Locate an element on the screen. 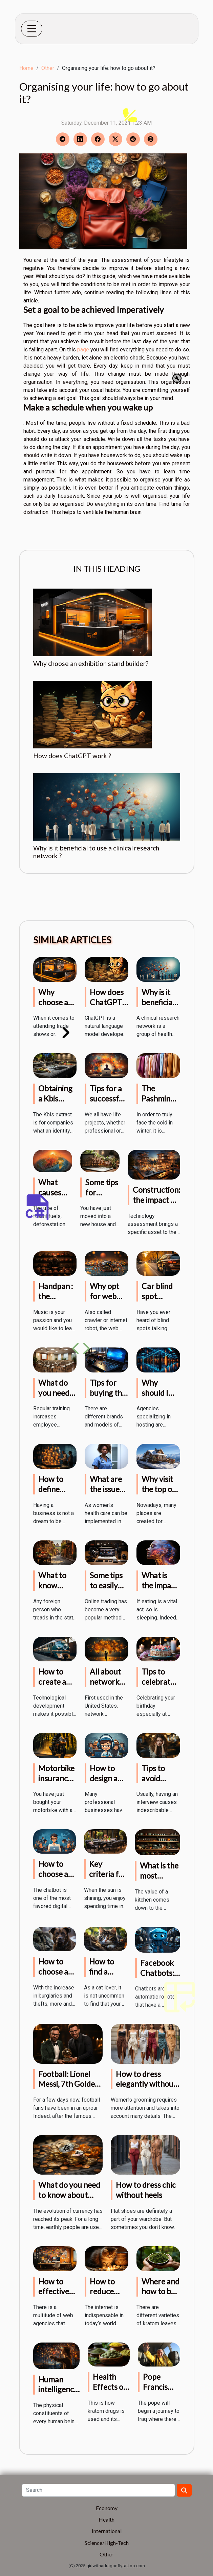 The width and height of the screenshot is (213, 2576). pivot table column in spreadsheet view is located at coordinates (179, 1997).